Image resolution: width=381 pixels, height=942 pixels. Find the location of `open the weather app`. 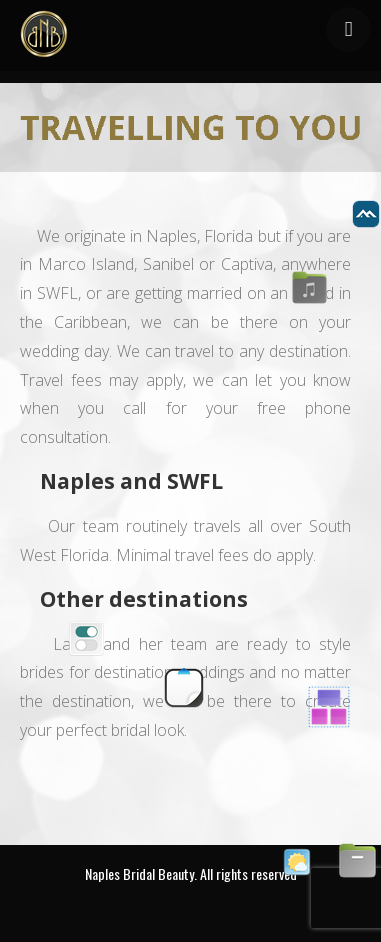

open the weather app is located at coordinates (297, 862).